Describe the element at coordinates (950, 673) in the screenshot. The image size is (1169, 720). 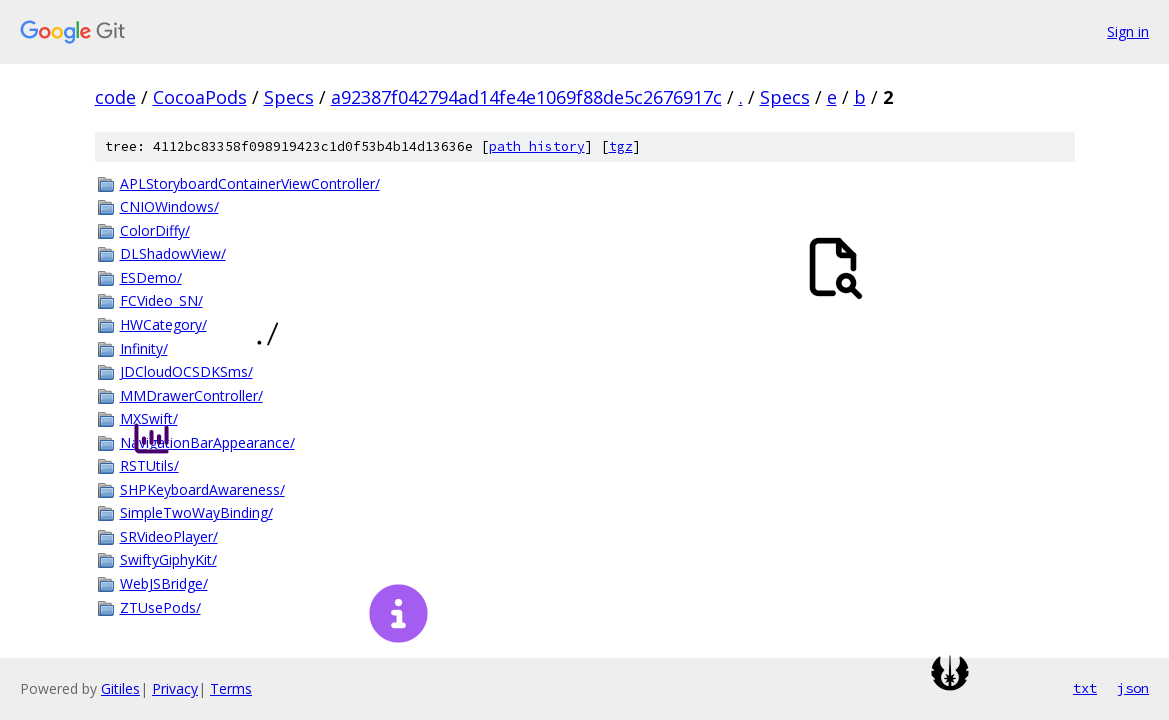
I see `indicates Jedi Order affiliation or Star Wars themed content` at that location.